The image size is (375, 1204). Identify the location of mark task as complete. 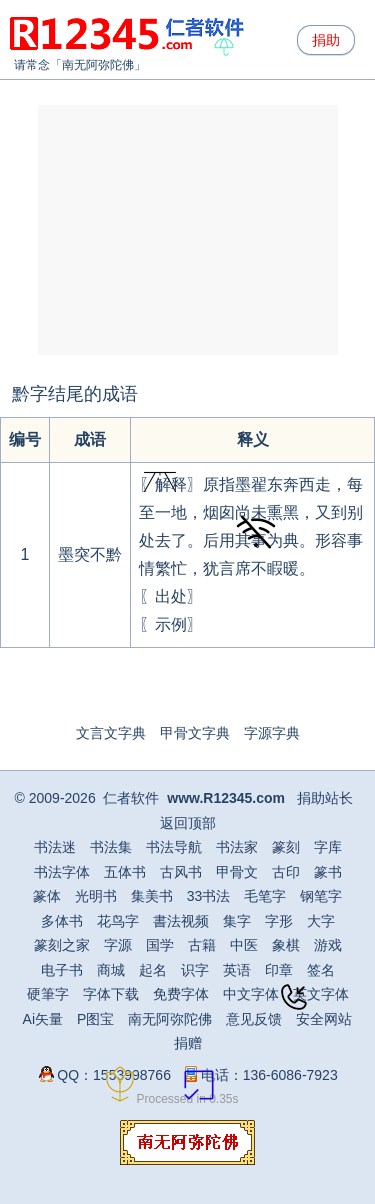
(199, 1085).